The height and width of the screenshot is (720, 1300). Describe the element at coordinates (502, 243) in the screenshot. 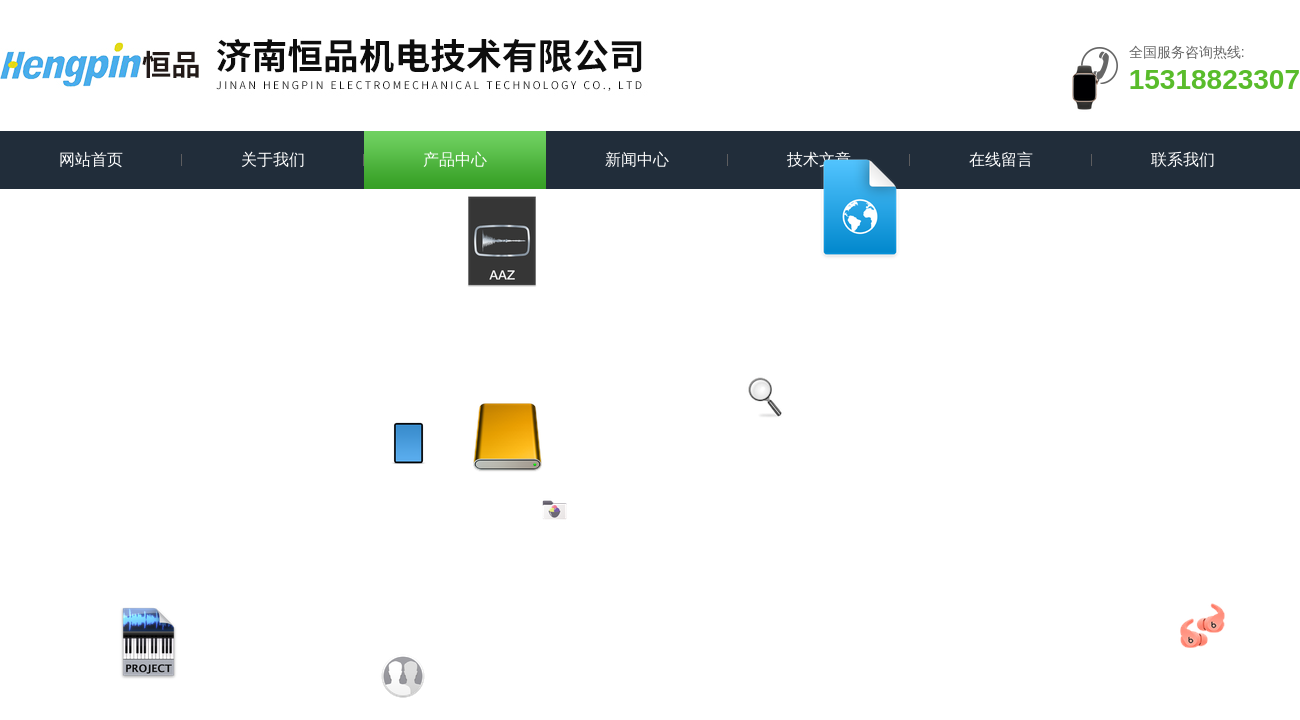

I see `audio analyzer or metering tool in GarageBand` at that location.